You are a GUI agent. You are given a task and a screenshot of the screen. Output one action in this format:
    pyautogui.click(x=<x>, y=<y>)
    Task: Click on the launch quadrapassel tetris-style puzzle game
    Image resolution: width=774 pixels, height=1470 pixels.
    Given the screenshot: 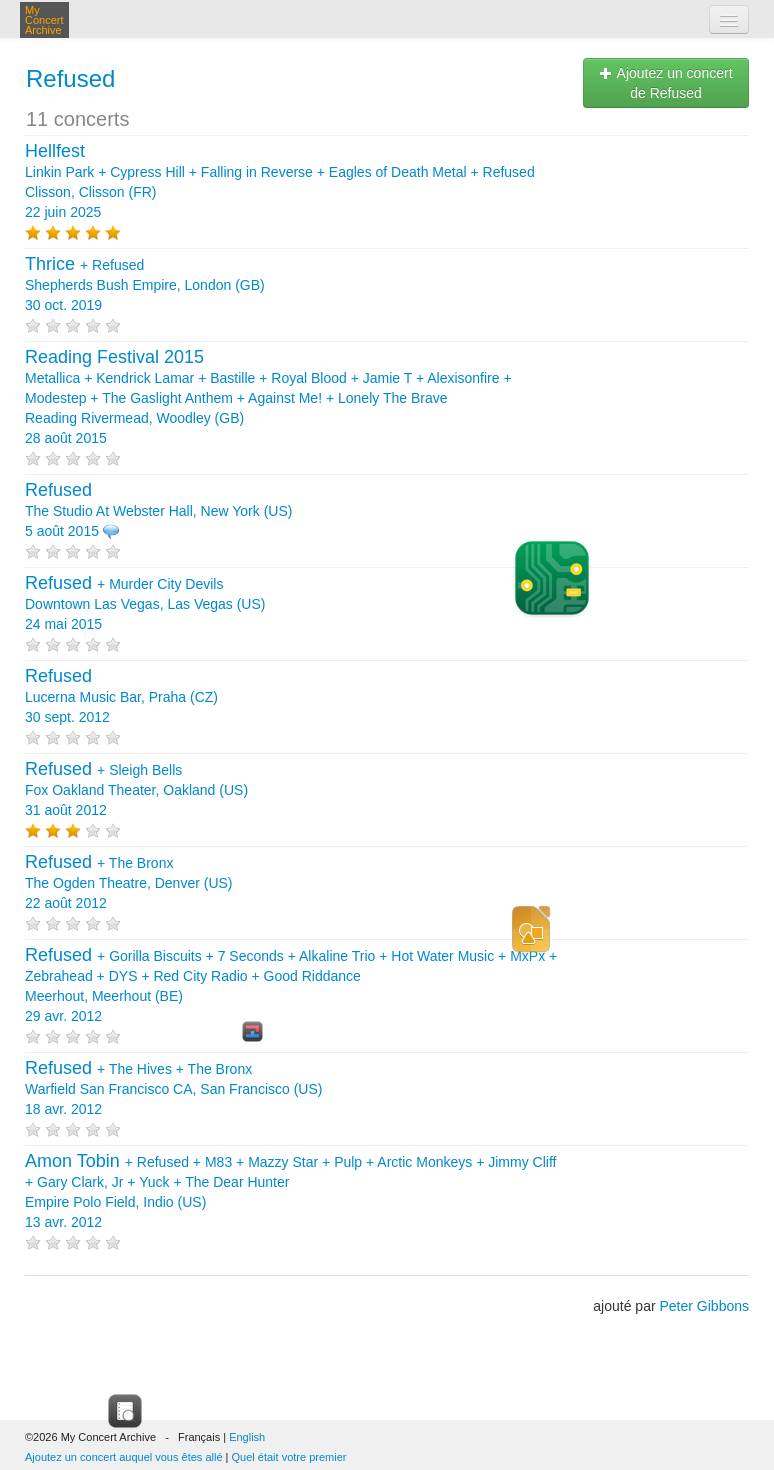 What is the action you would take?
    pyautogui.click(x=252, y=1031)
    